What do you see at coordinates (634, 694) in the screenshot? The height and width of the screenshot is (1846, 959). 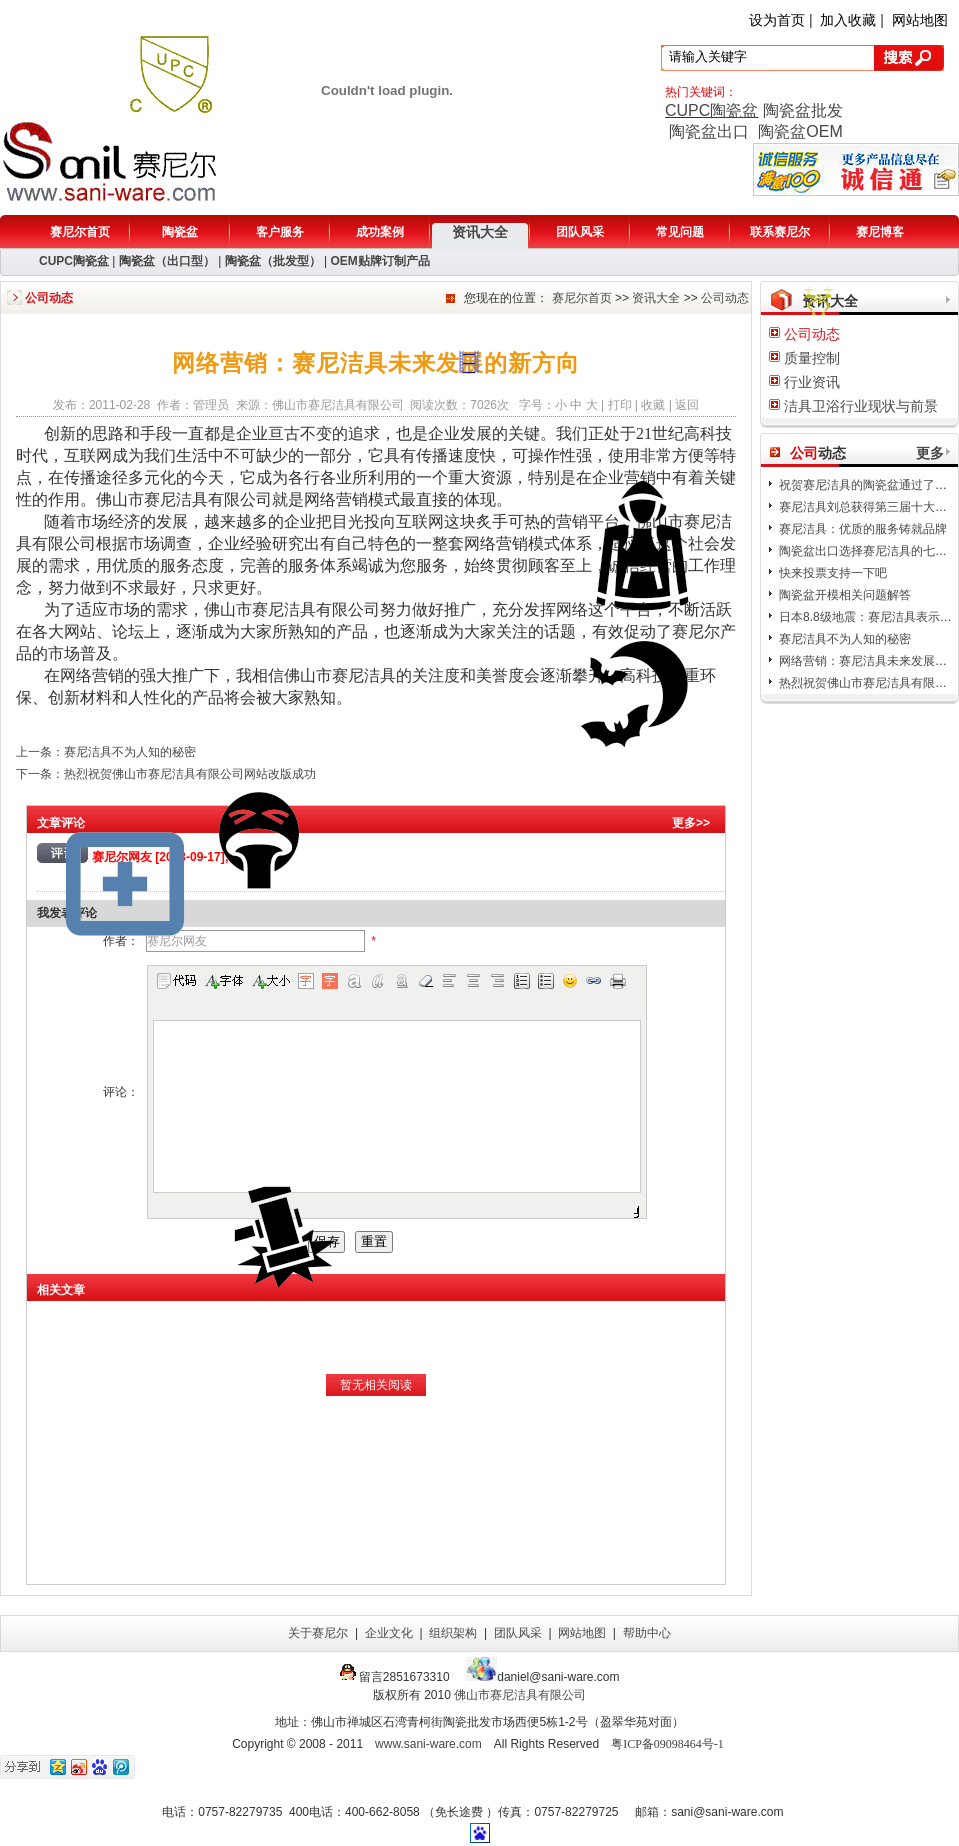 I see `toggle night mode or dark theme` at bounding box center [634, 694].